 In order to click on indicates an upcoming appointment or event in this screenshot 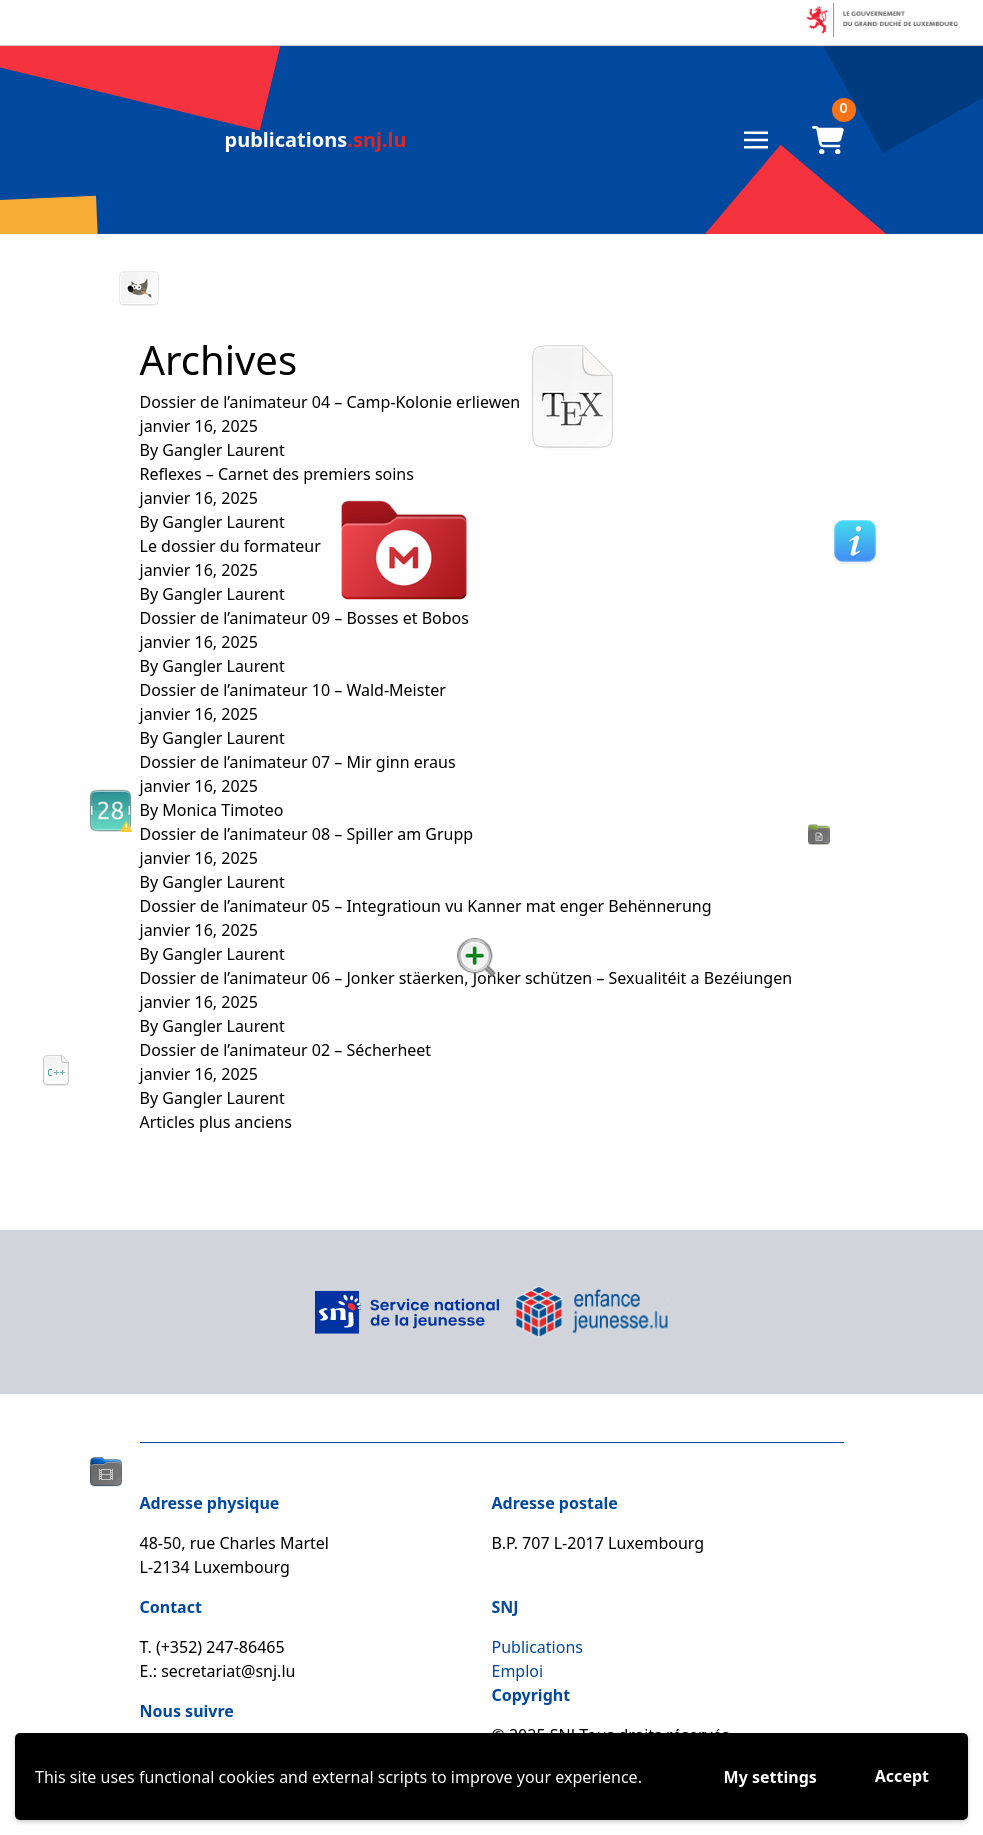, I will do `click(110, 810)`.